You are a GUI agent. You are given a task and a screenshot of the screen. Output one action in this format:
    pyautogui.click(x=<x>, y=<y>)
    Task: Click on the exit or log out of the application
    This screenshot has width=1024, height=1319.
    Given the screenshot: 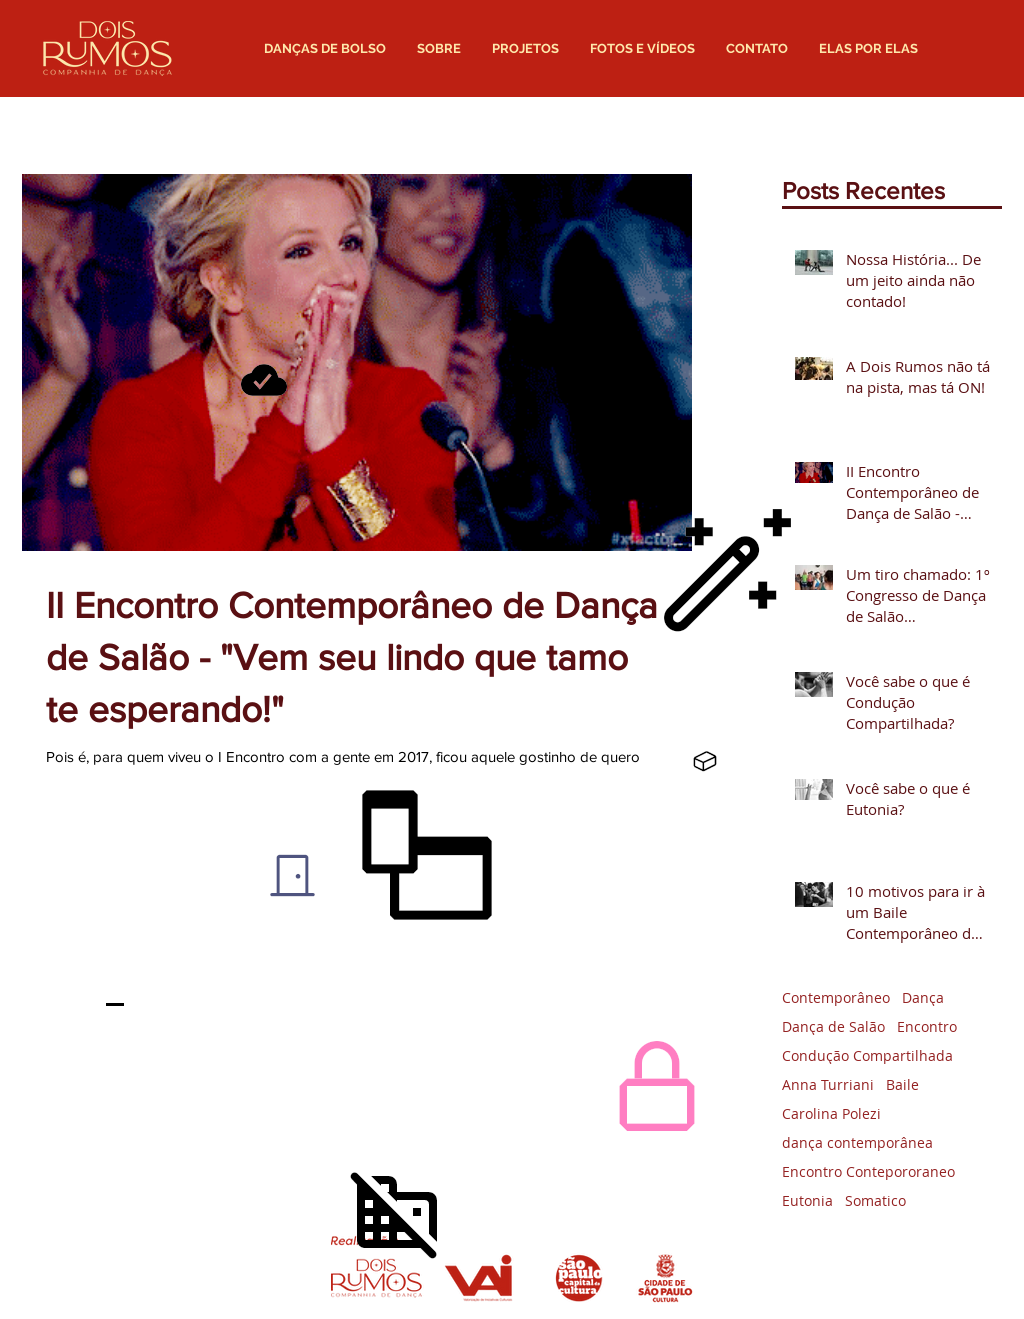 What is the action you would take?
    pyautogui.click(x=292, y=875)
    